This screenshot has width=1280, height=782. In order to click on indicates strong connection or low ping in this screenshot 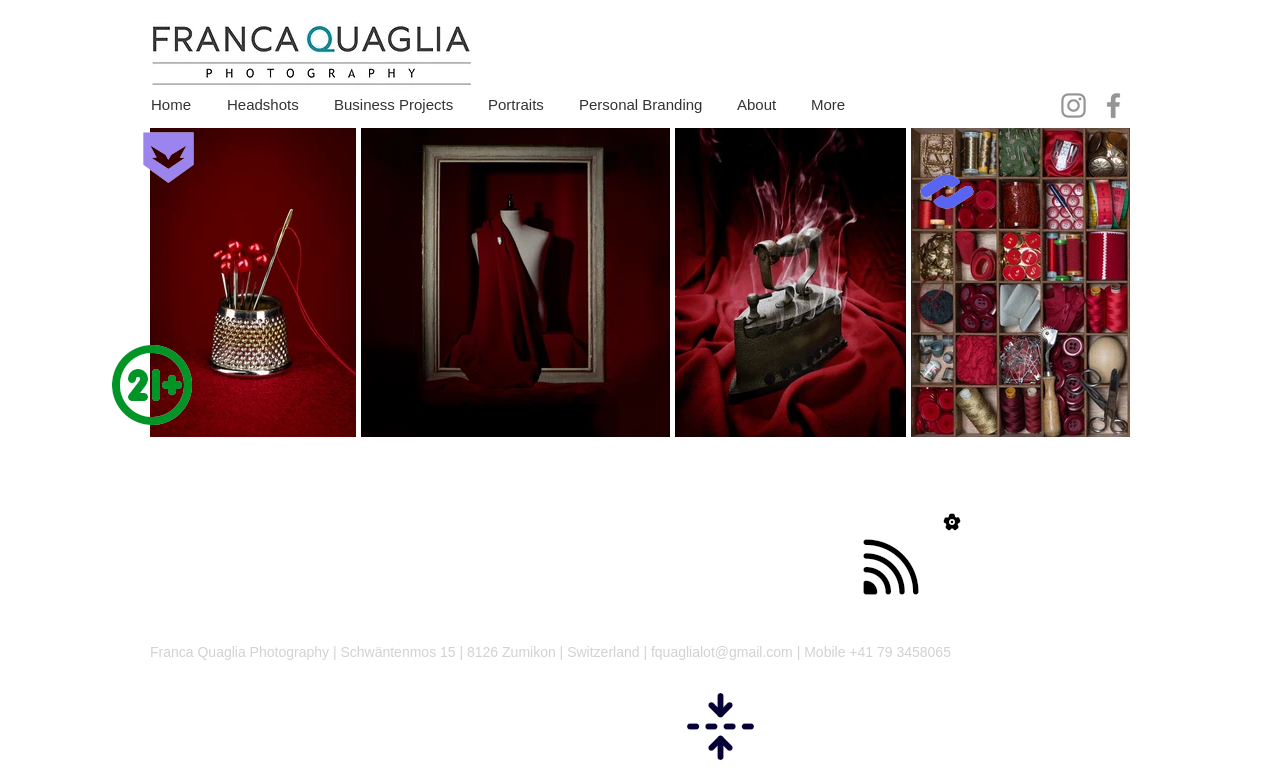, I will do `click(891, 567)`.